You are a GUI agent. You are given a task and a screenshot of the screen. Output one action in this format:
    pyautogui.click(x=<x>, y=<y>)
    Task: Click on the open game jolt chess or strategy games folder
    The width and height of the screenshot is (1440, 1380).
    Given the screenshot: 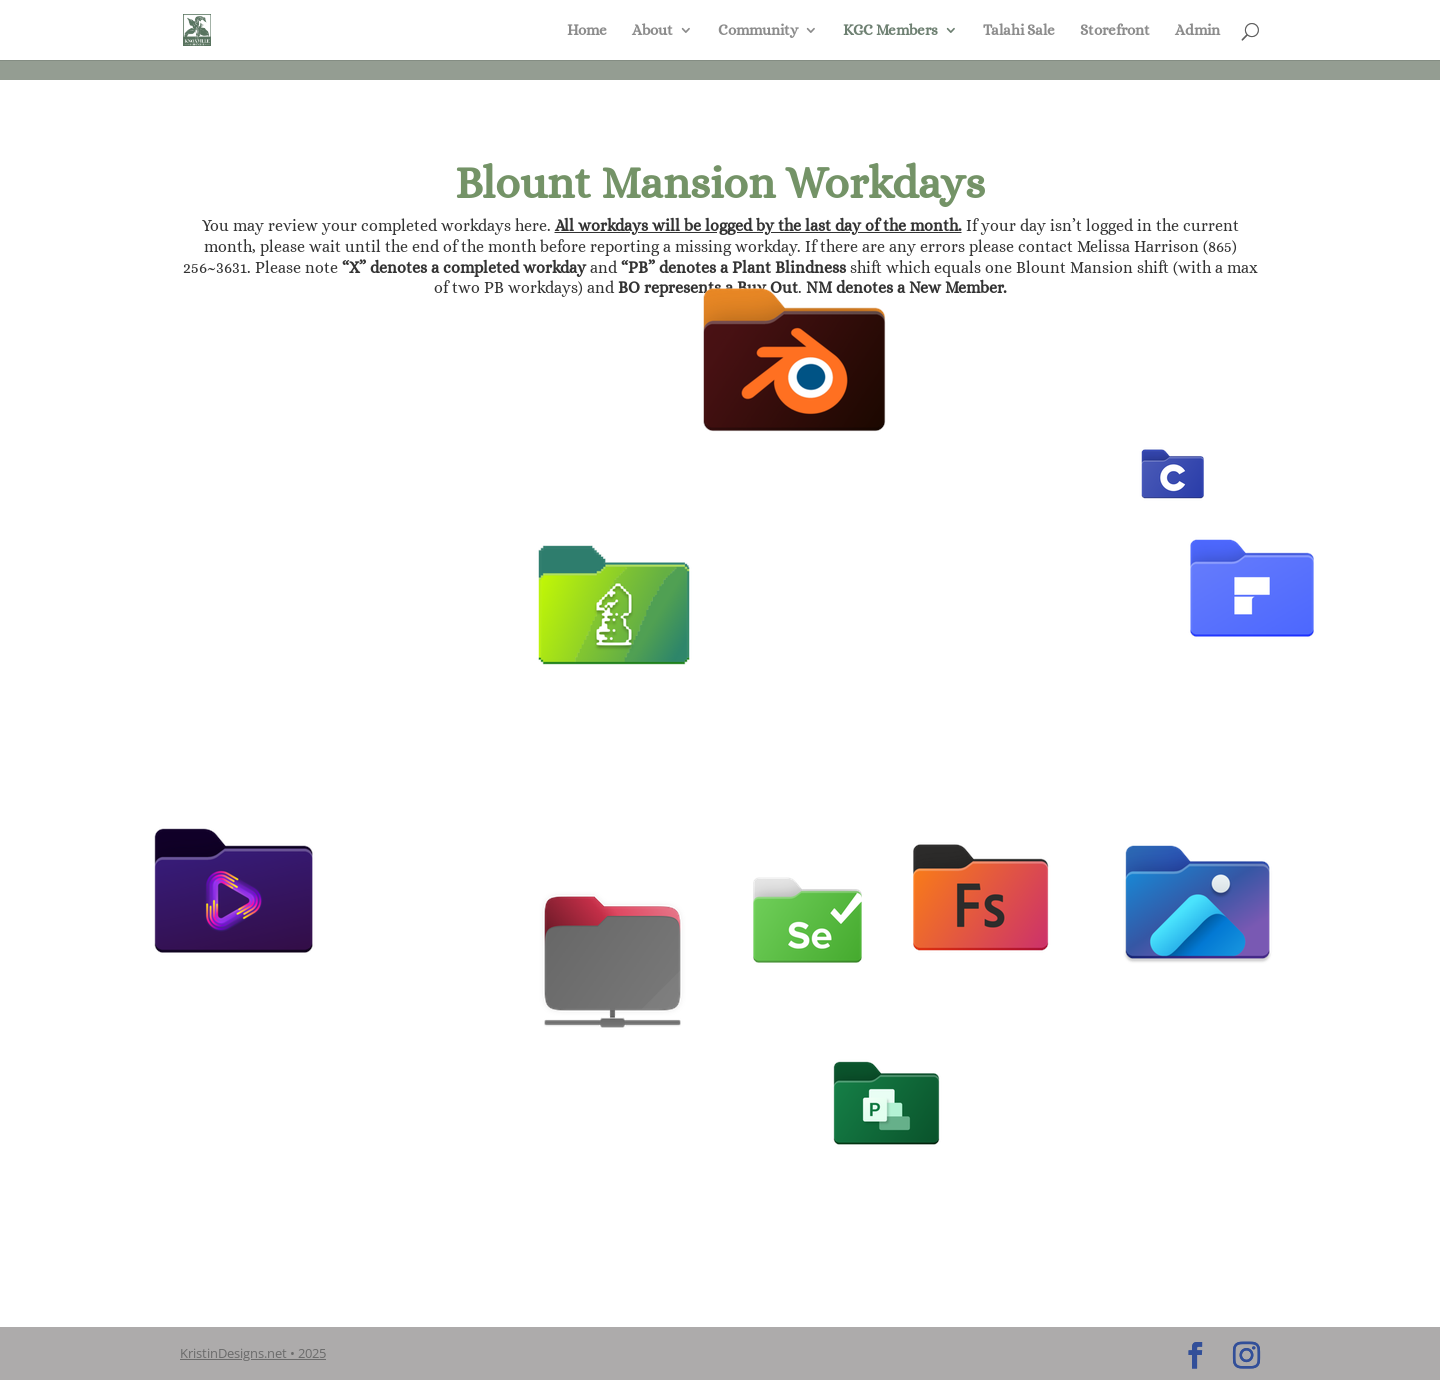 What is the action you would take?
    pyautogui.click(x=614, y=609)
    